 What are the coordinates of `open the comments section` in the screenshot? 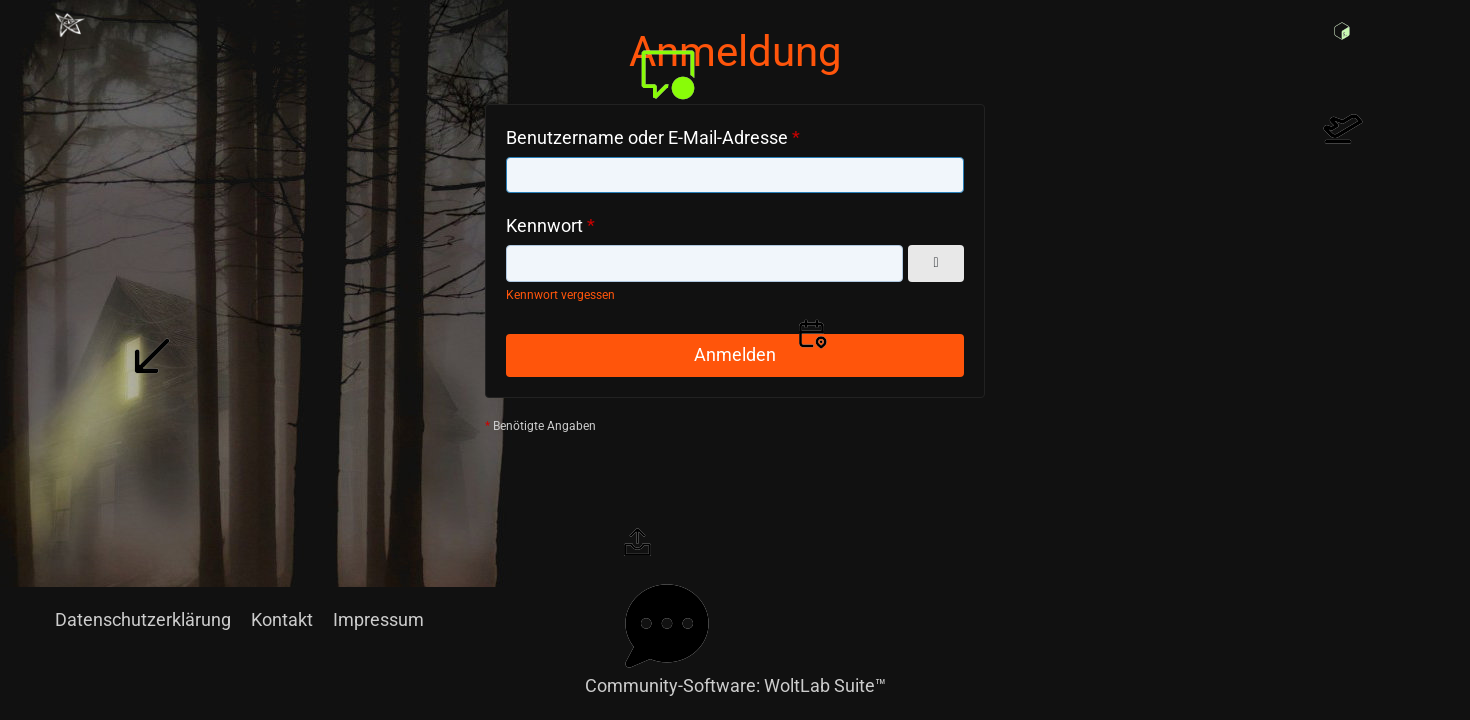 It's located at (667, 626).